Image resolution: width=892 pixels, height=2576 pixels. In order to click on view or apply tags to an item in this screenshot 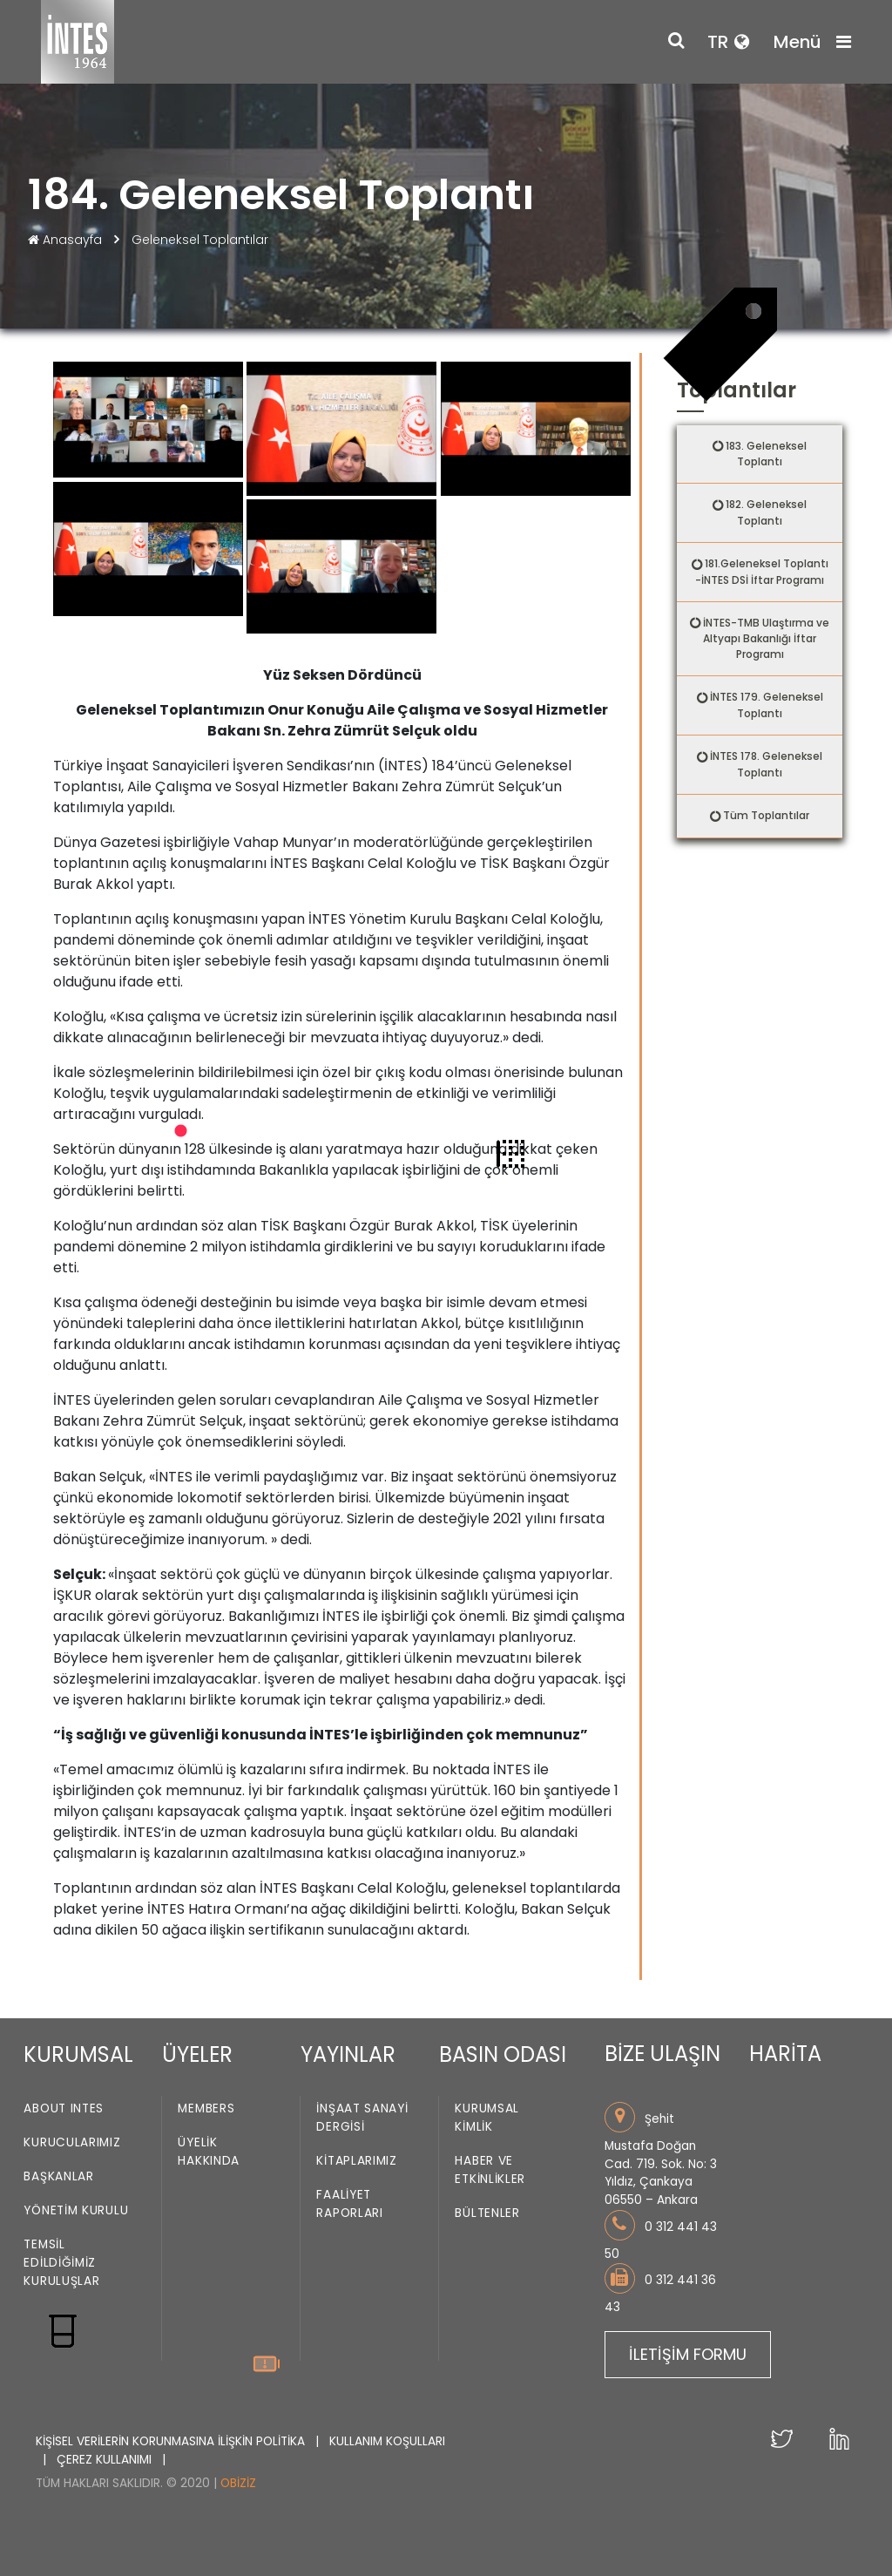, I will do `click(722, 342)`.